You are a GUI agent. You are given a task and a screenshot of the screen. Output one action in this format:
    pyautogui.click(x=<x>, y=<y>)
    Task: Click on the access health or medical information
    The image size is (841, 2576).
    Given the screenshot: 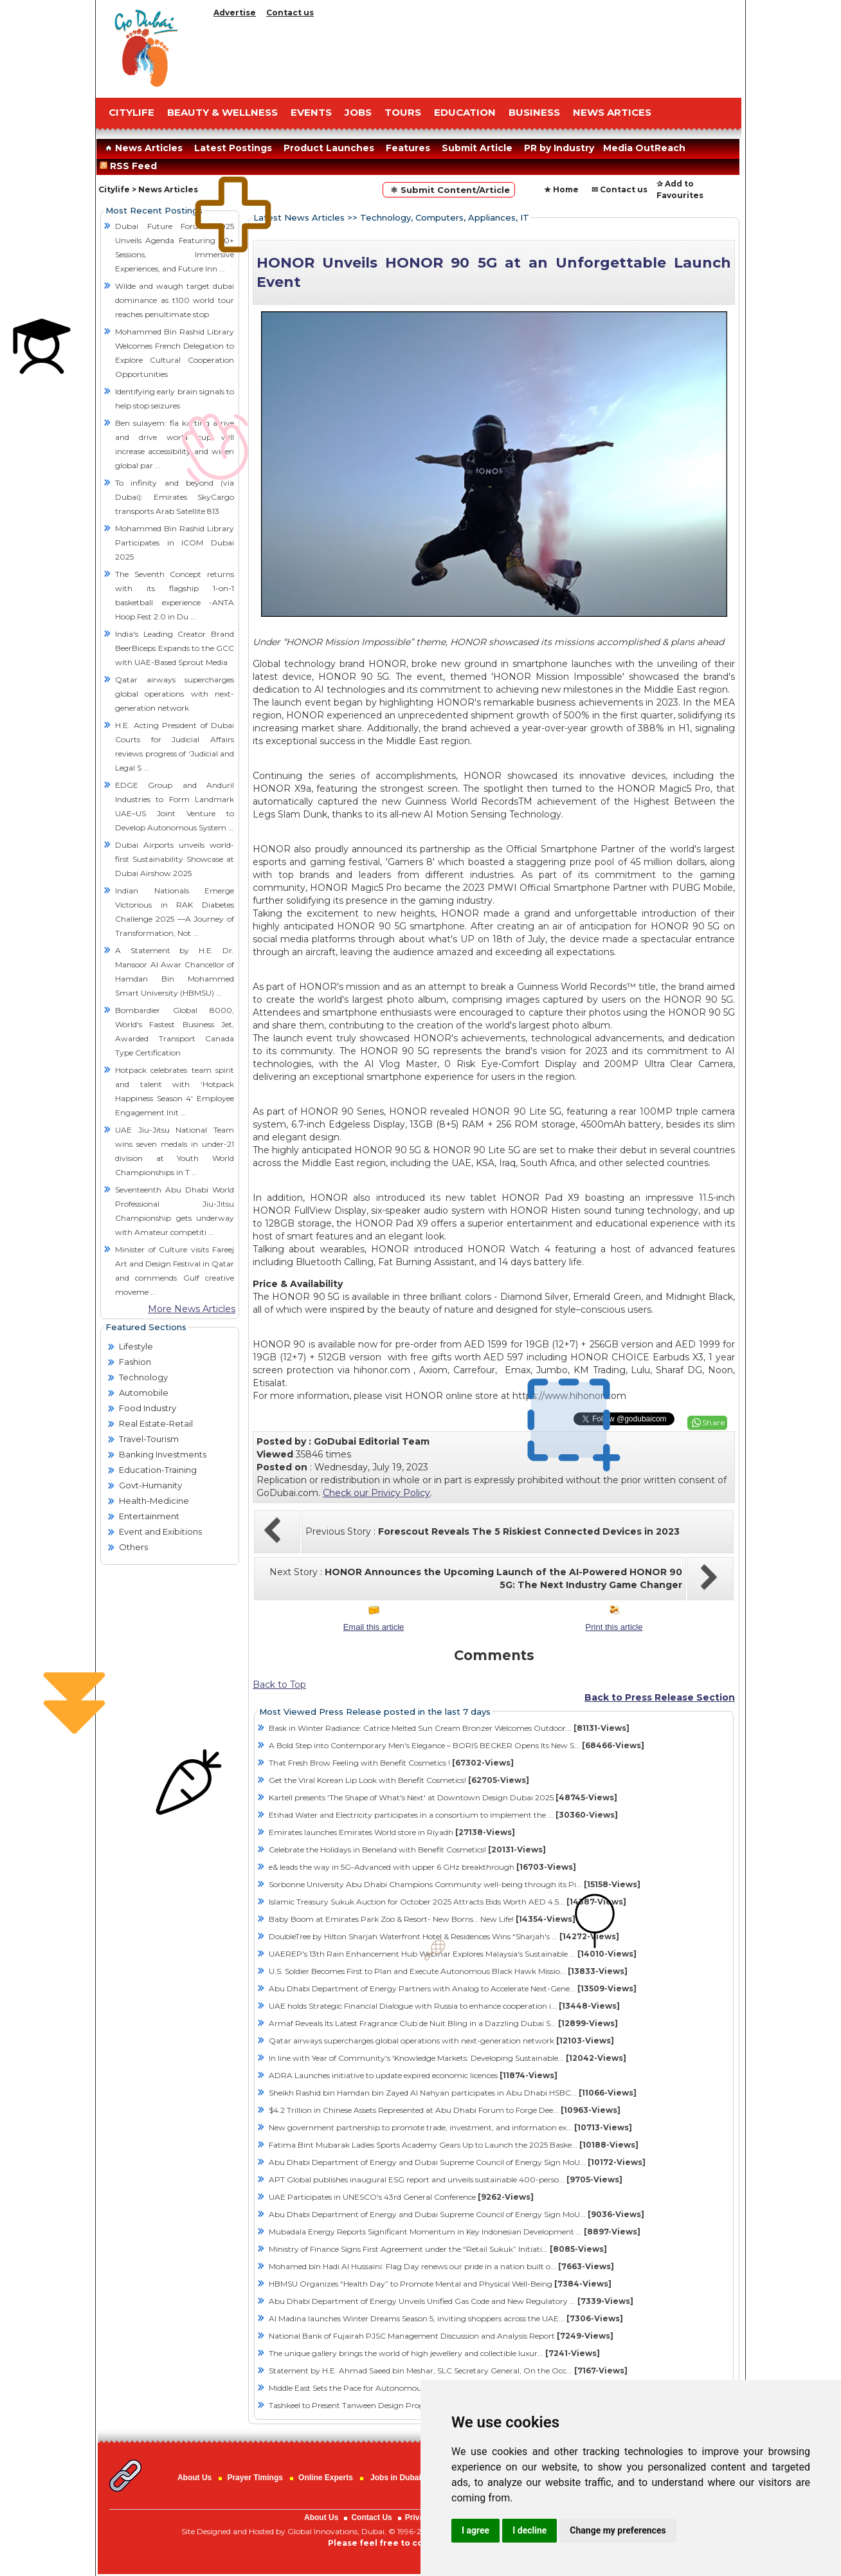 What is the action you would take?
    pyautogui.click(x=233, y=214)
    